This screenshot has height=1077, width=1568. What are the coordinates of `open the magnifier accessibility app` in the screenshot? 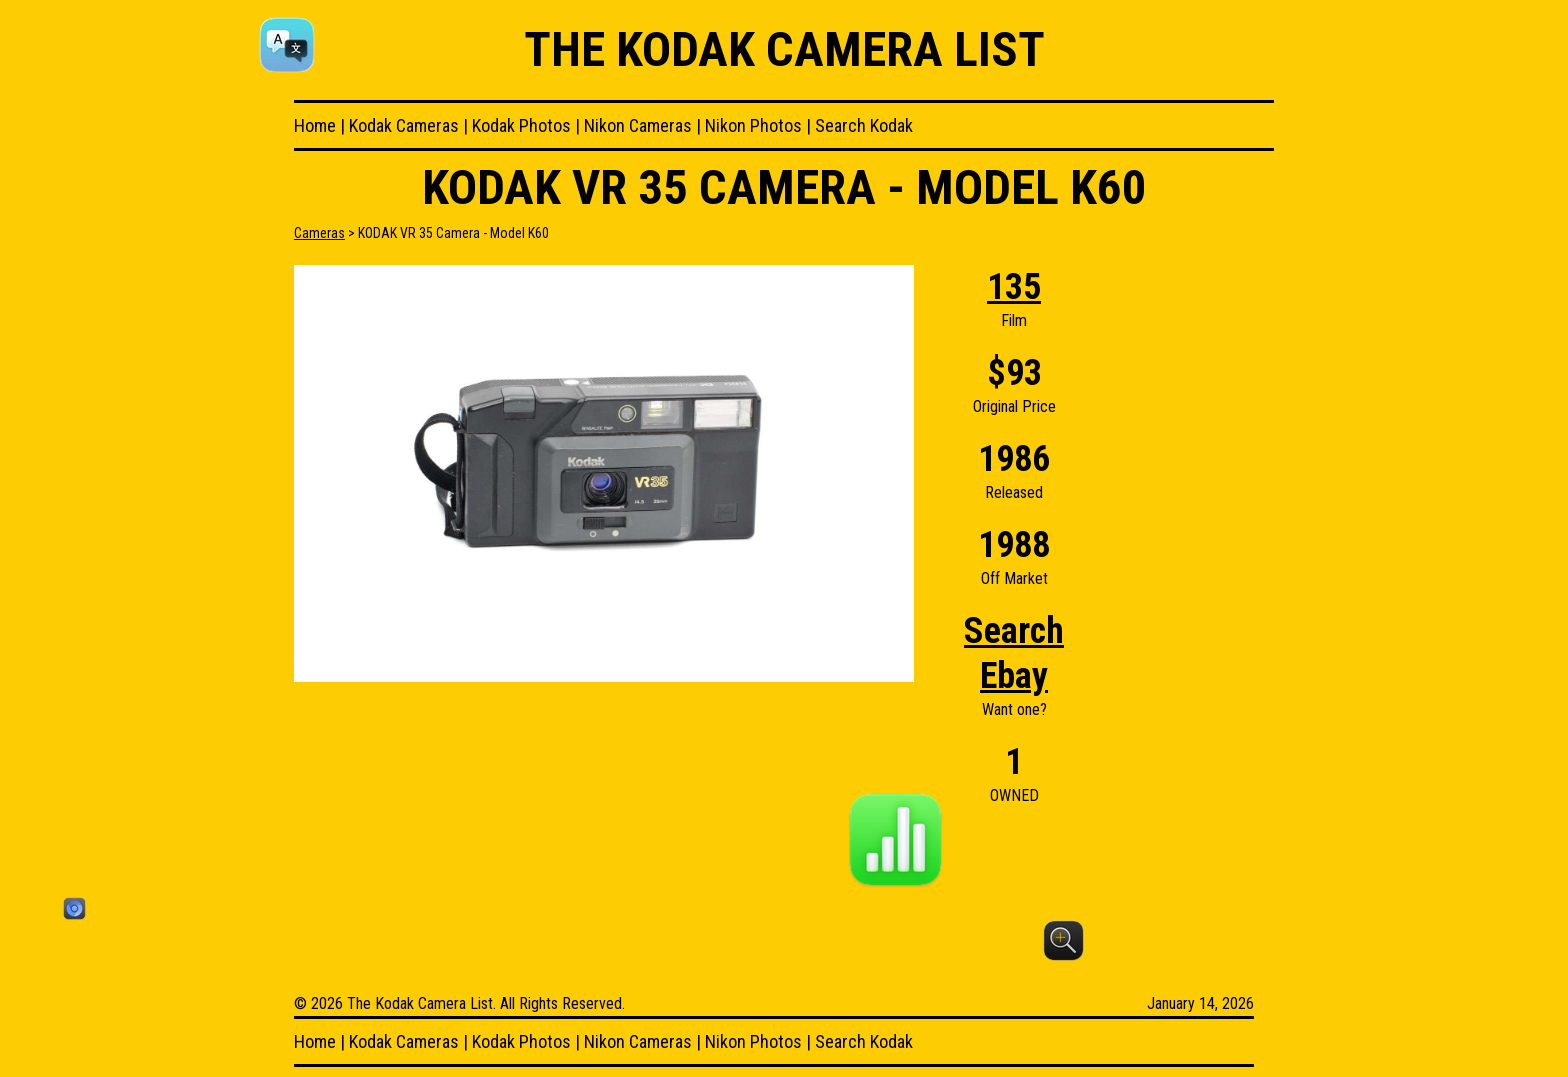 It's located at (1063, 940).